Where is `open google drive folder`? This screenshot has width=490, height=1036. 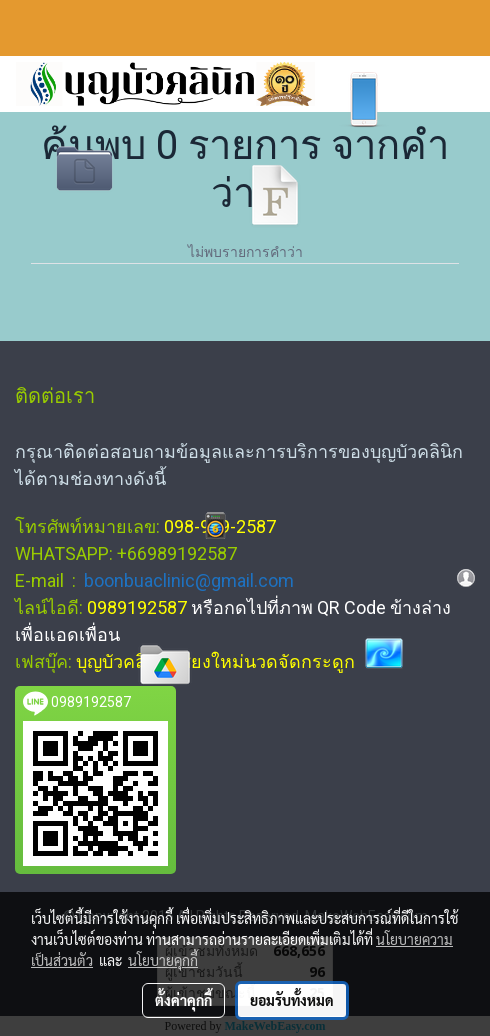
open google drive folder is located at coordinates (165, 666).